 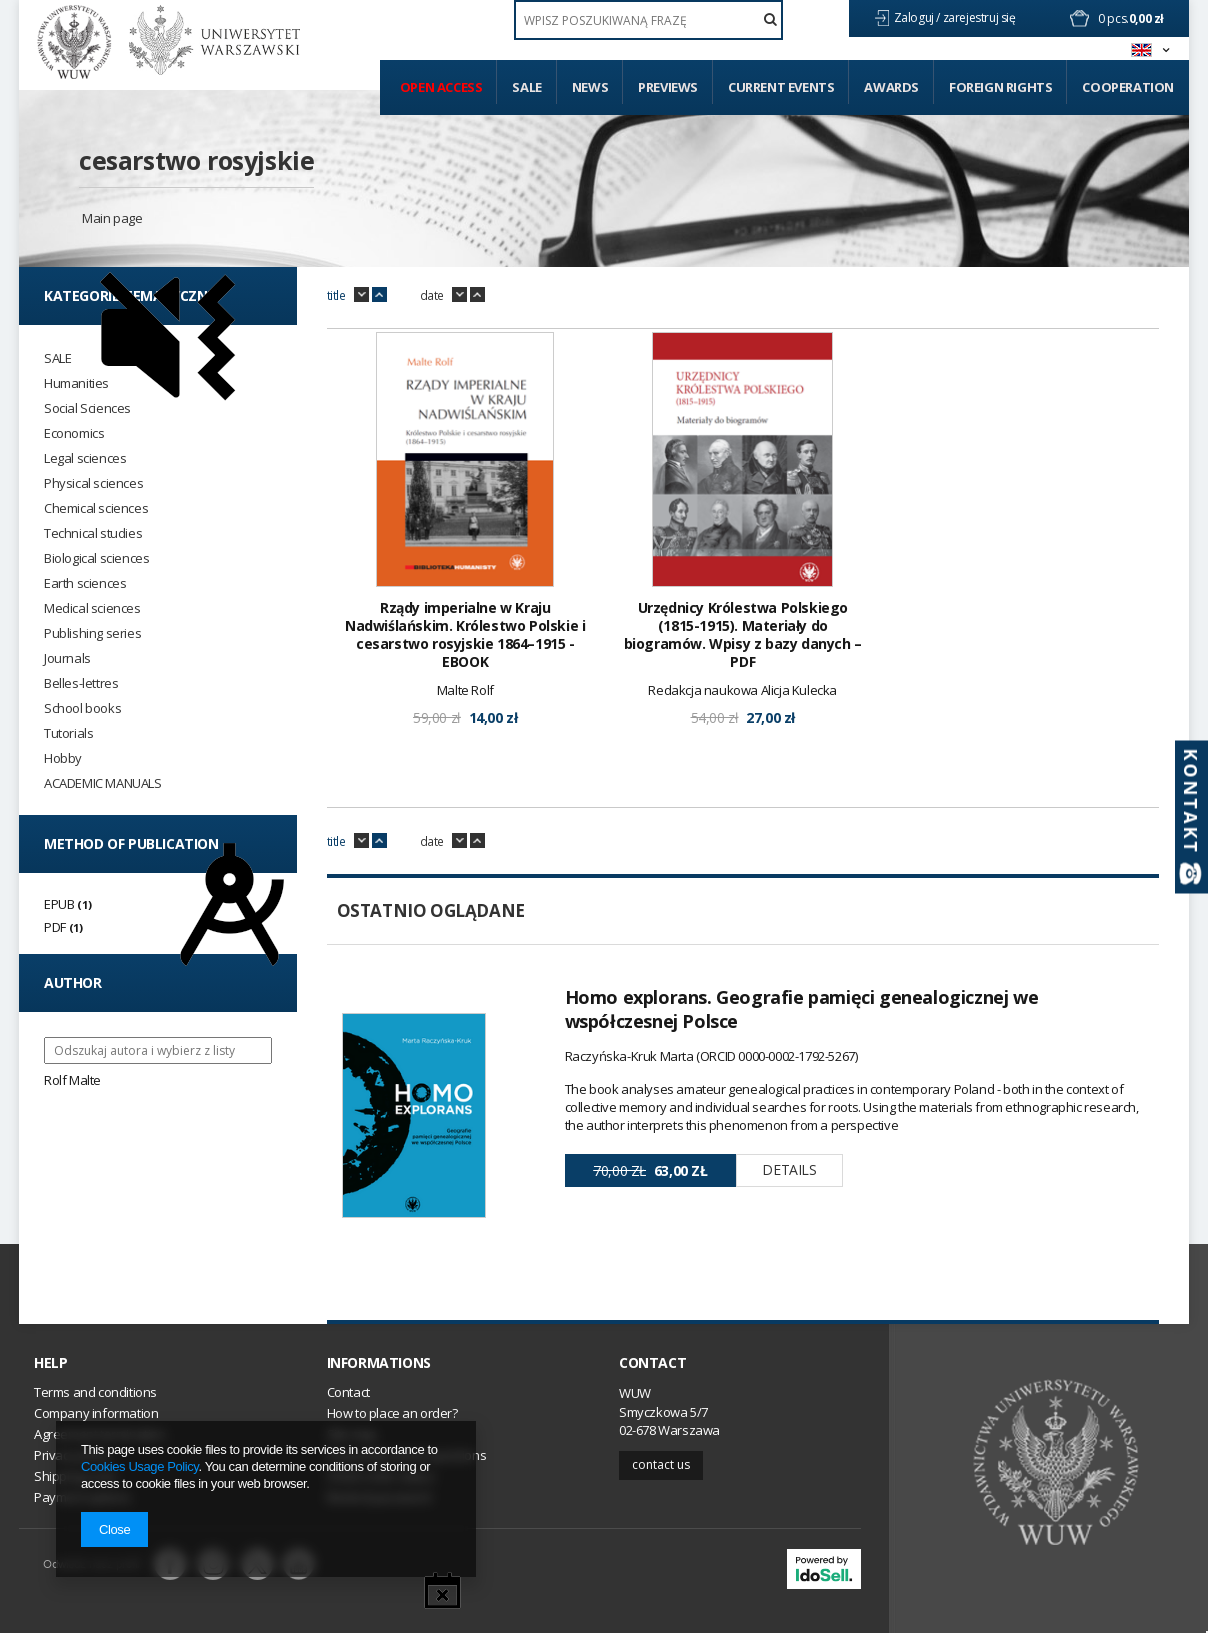 I want to click on mute sound and enable vibrate mode, so click(x=172, y=337).